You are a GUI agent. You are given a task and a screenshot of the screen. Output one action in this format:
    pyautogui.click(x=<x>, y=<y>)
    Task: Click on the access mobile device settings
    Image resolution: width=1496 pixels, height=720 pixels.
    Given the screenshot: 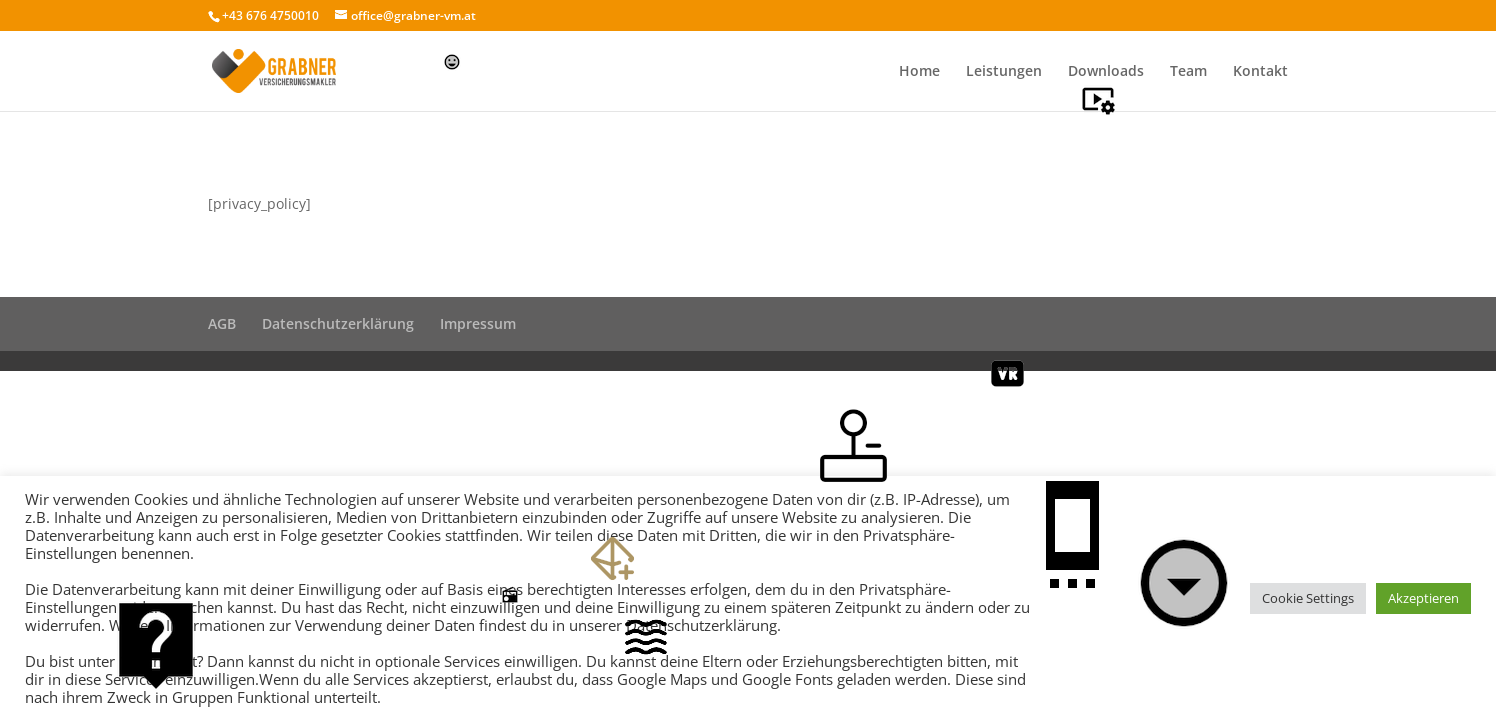 What is the action you would take?
    pyautogui.click(x=1072, y=534)
    